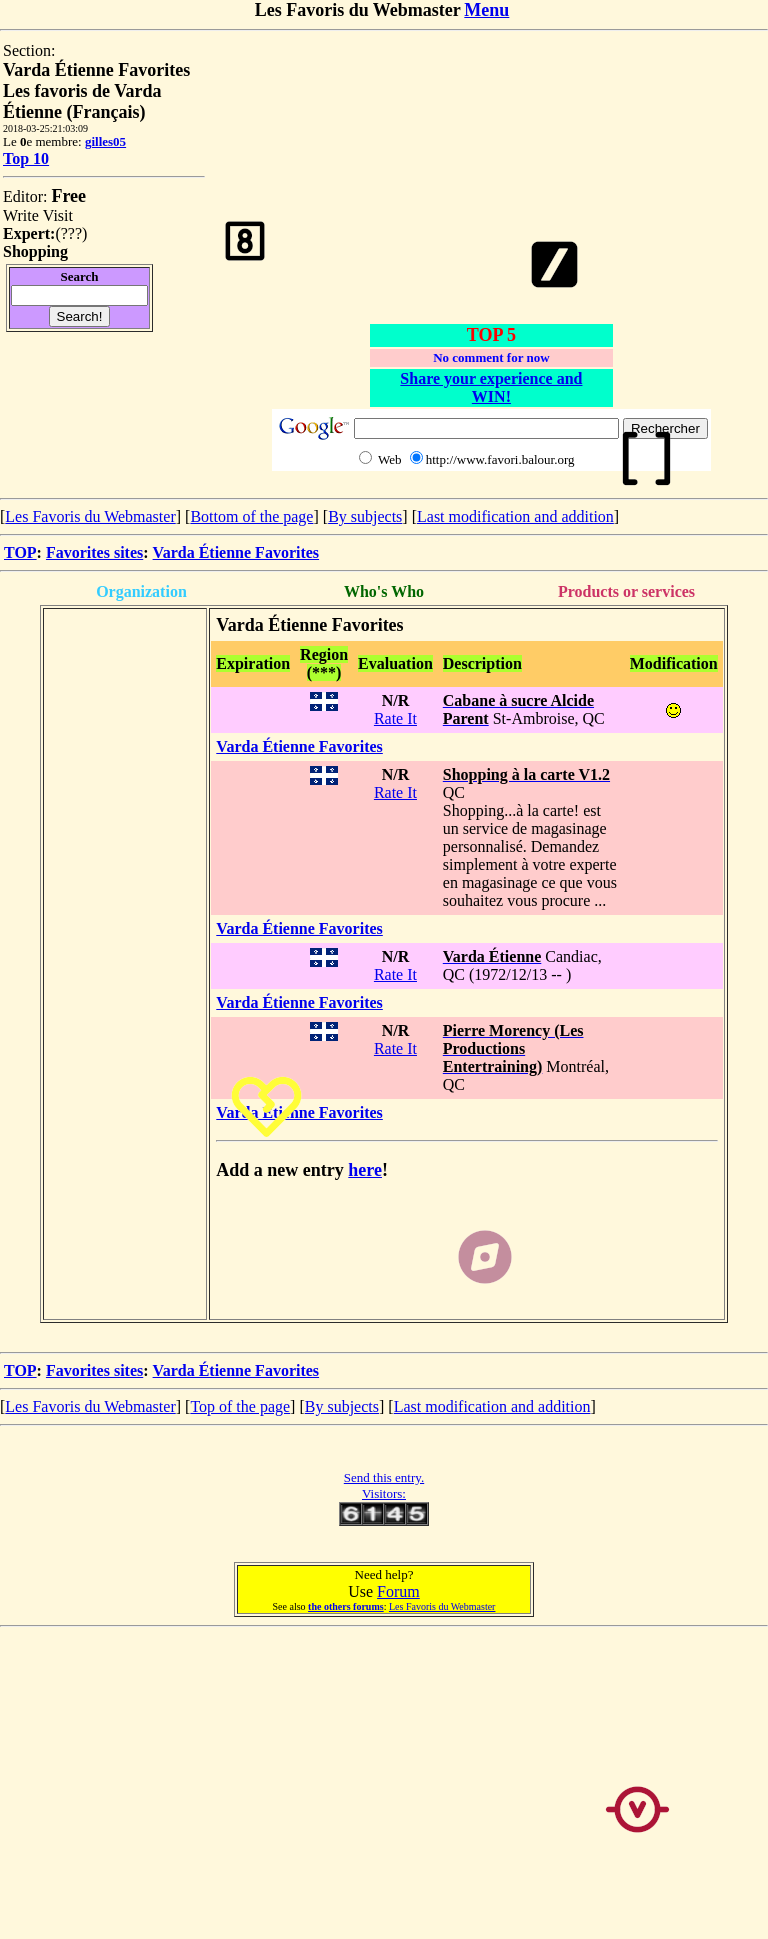 This screenshot has height=1939, width=768. Describe the element at coordinates (637, 1809) in the screenshot. I see `voltmeter component in a circuit diagram` at that location.